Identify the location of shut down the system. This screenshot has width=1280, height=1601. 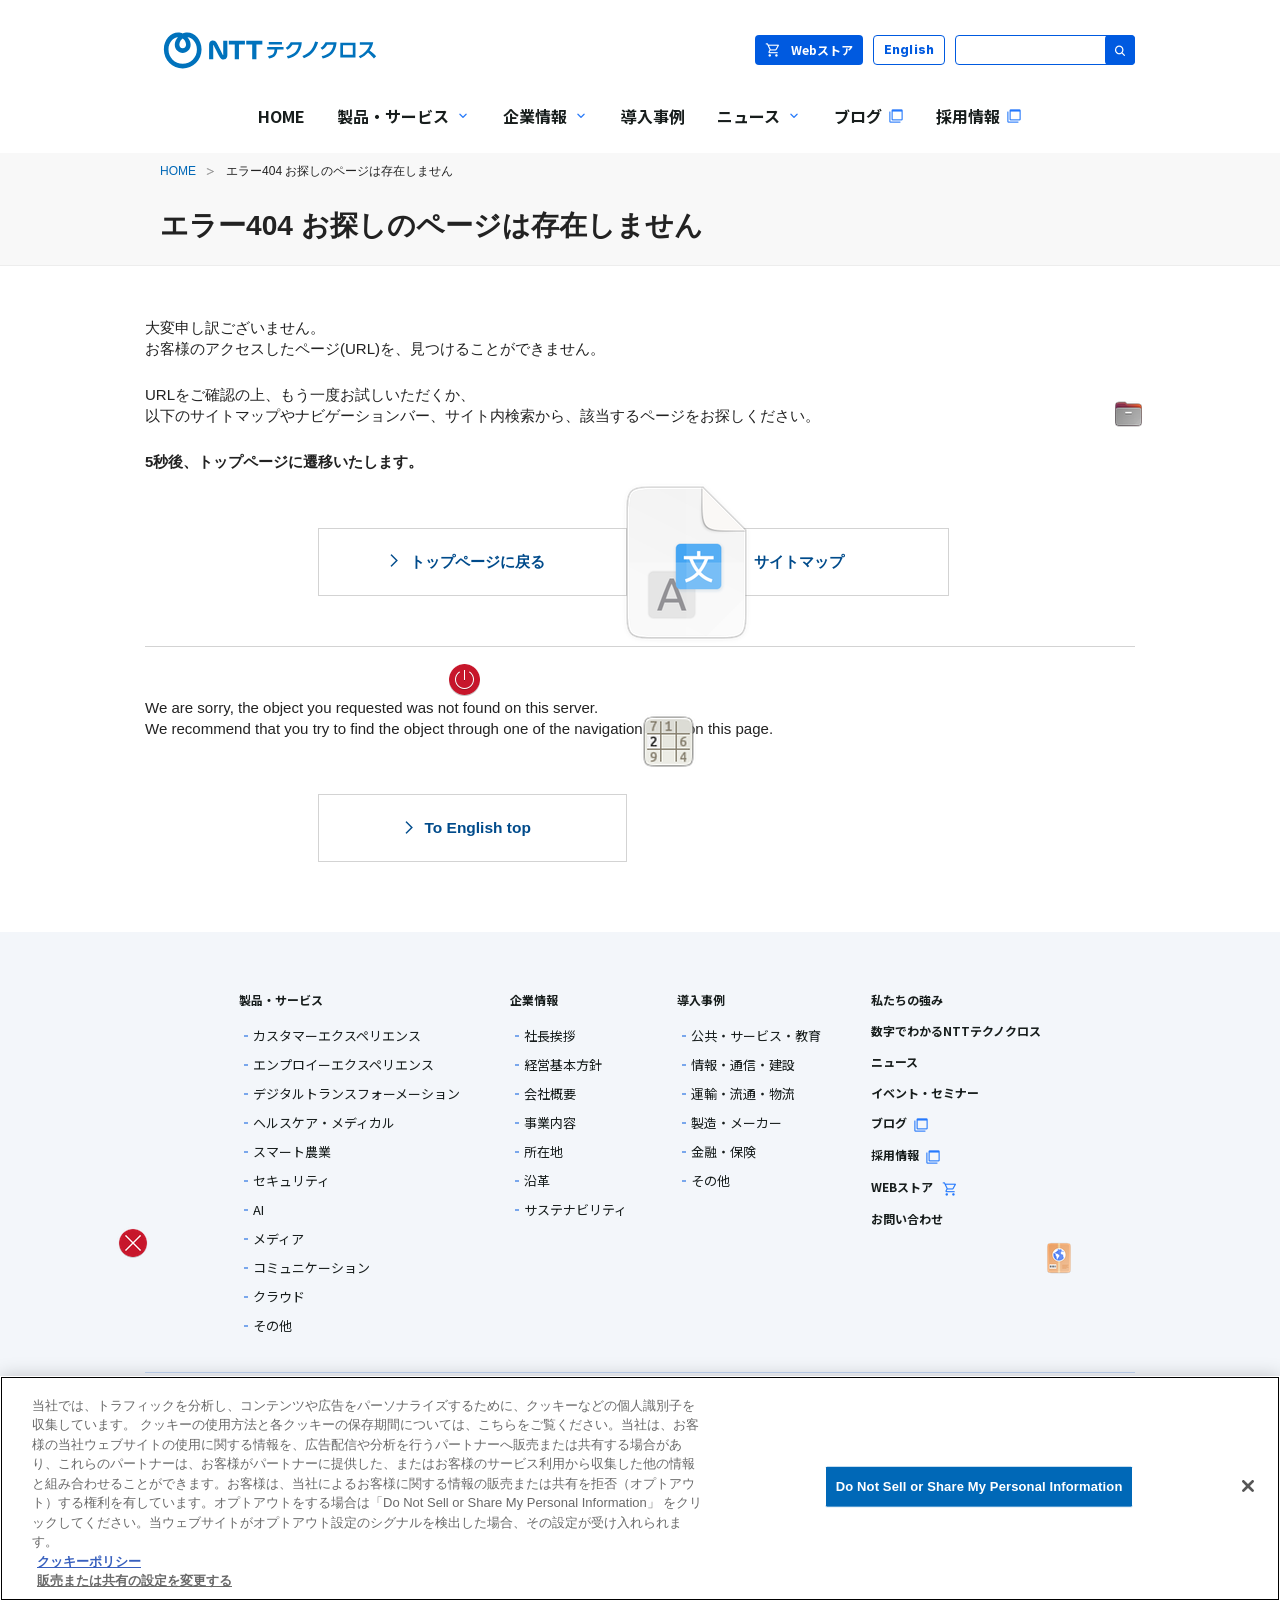
(465, 680).